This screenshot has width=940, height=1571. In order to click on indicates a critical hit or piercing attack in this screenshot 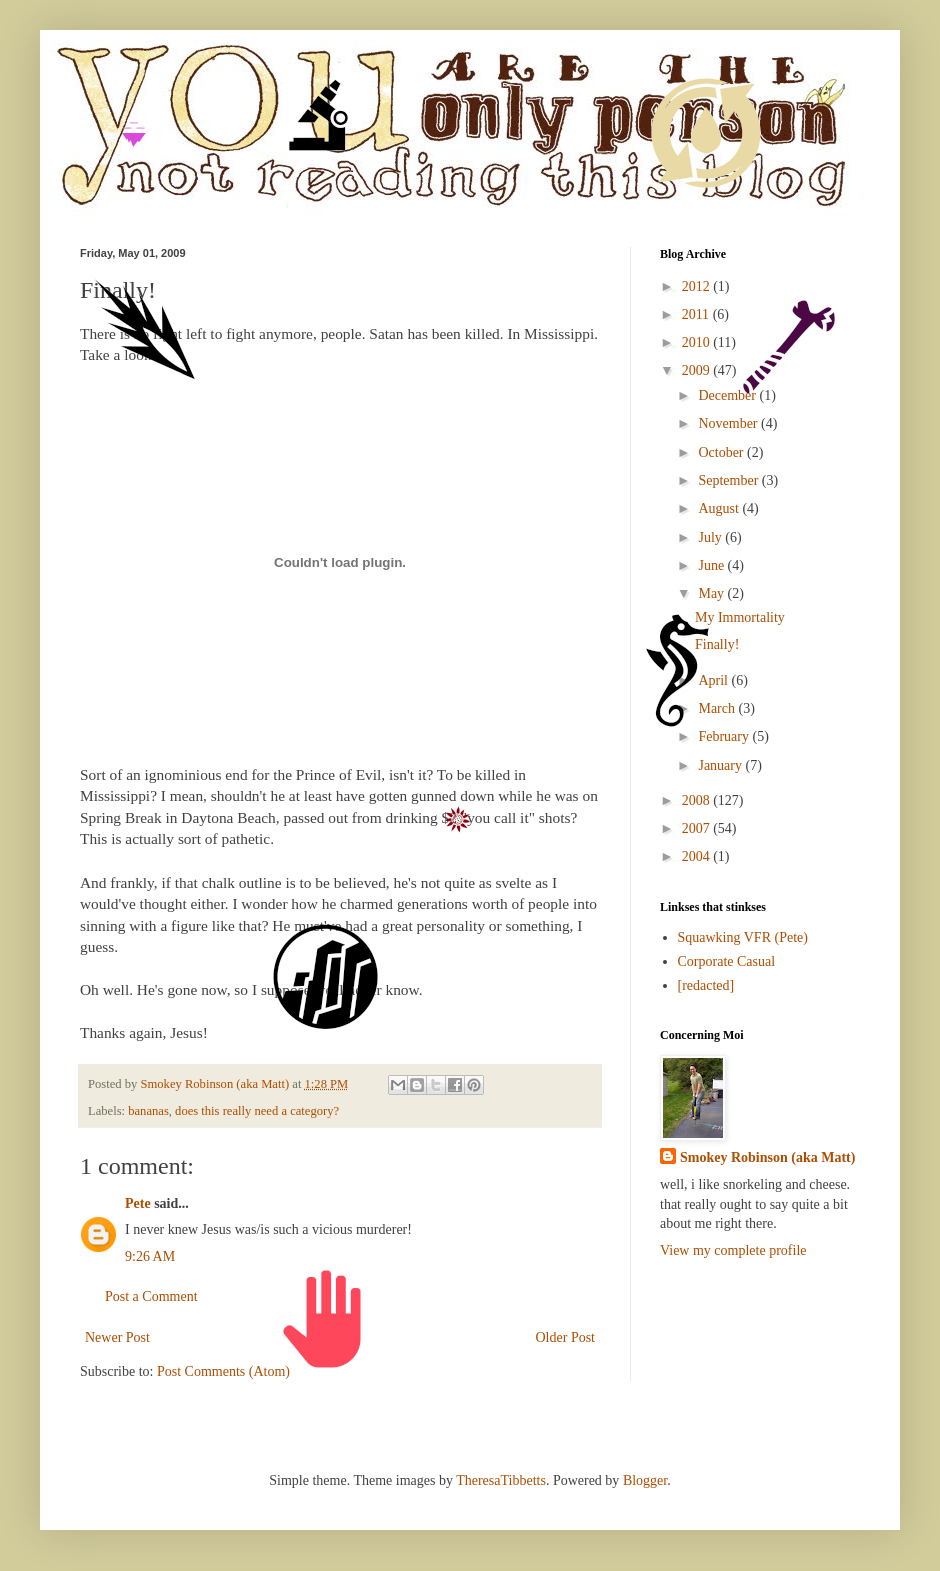, I will do `click(144, 329)`.